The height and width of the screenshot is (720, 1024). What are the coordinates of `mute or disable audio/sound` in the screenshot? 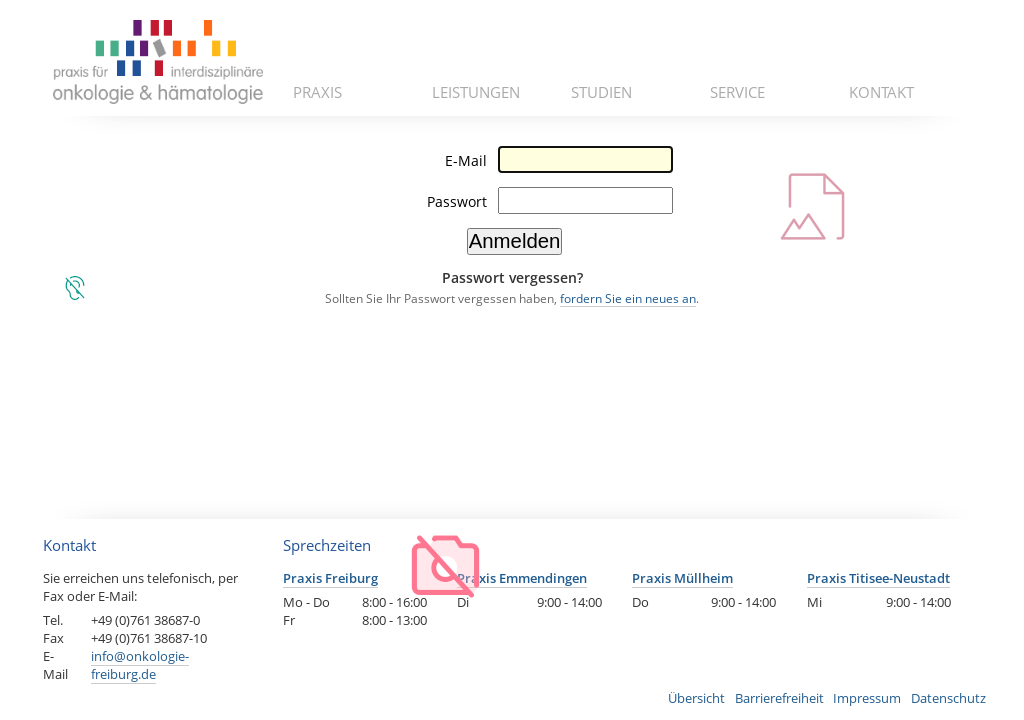 It's located at (75, 288).